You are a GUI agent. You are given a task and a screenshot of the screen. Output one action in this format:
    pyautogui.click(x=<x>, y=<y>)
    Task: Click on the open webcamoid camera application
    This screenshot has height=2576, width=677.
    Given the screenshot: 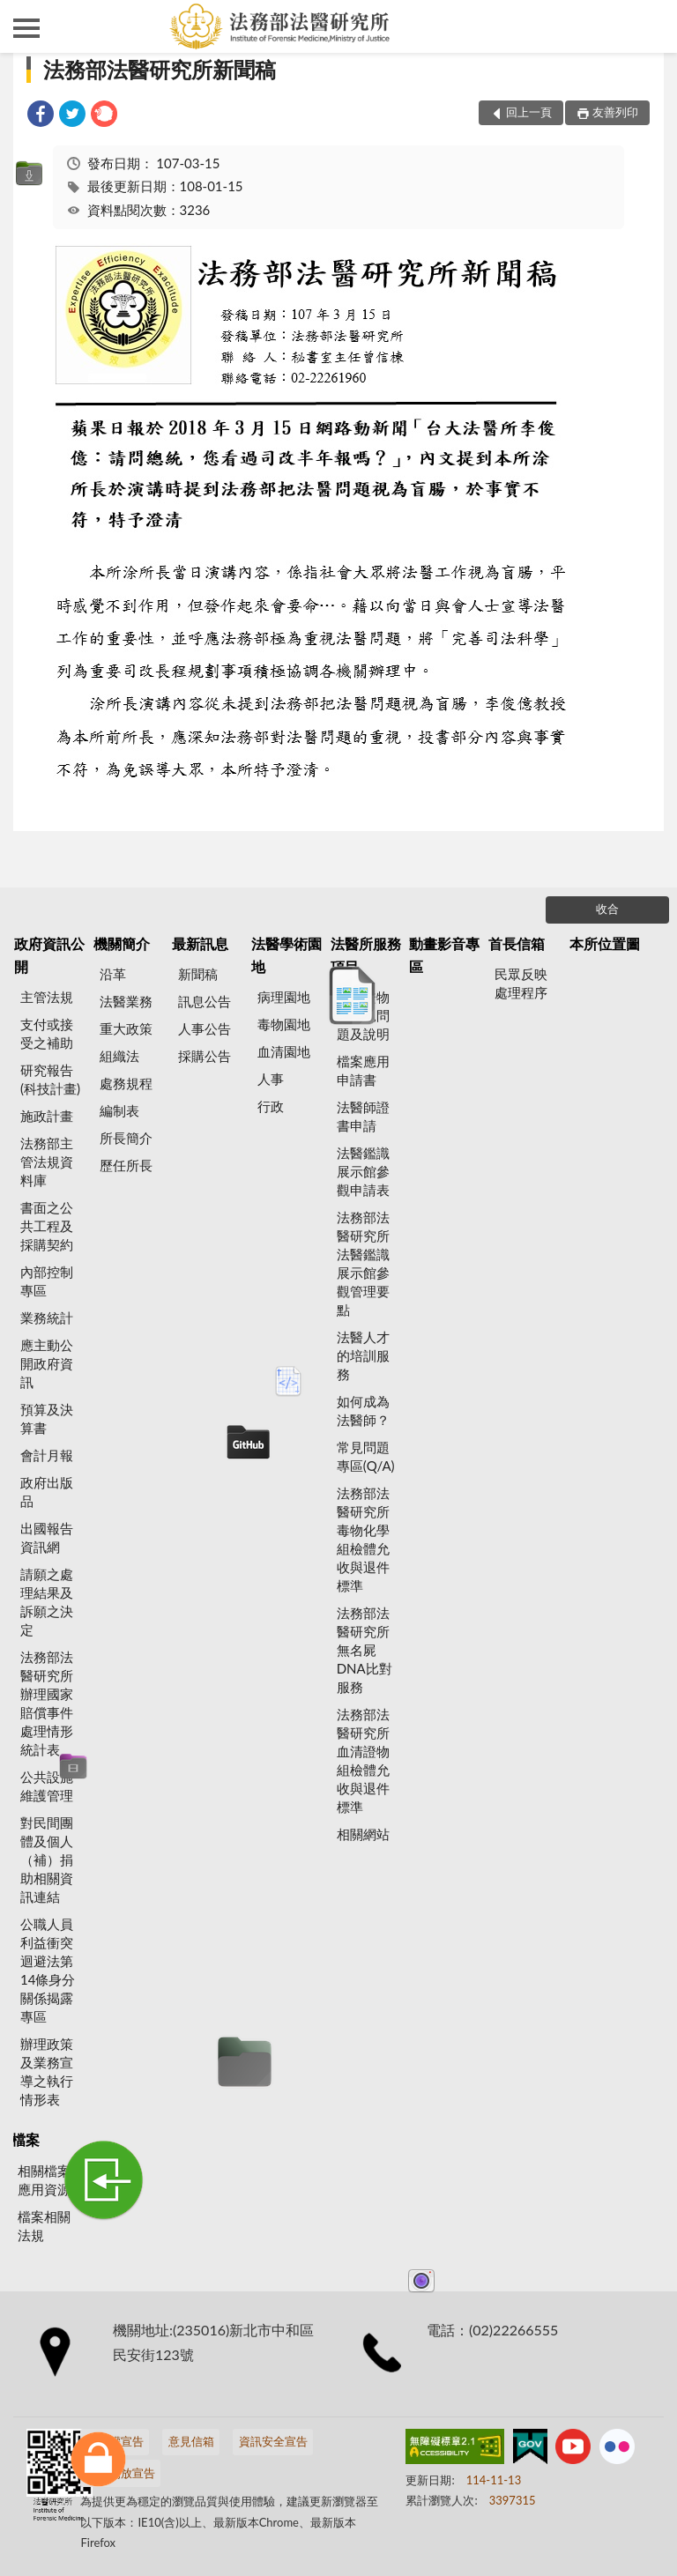 What is the action you would take?
    pyautogui.click(x=421, y=2281)
    